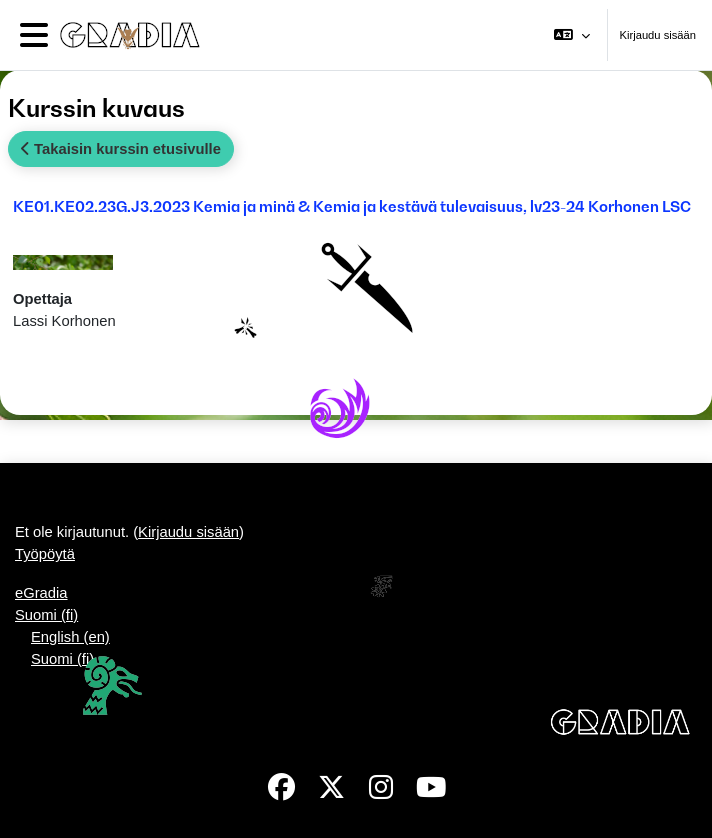 The image size is (712, 838). What do you see at coordinates (128, 38) in the screenshot?
I see `select reptile or dragon character class` at bounding box center [128, 38].